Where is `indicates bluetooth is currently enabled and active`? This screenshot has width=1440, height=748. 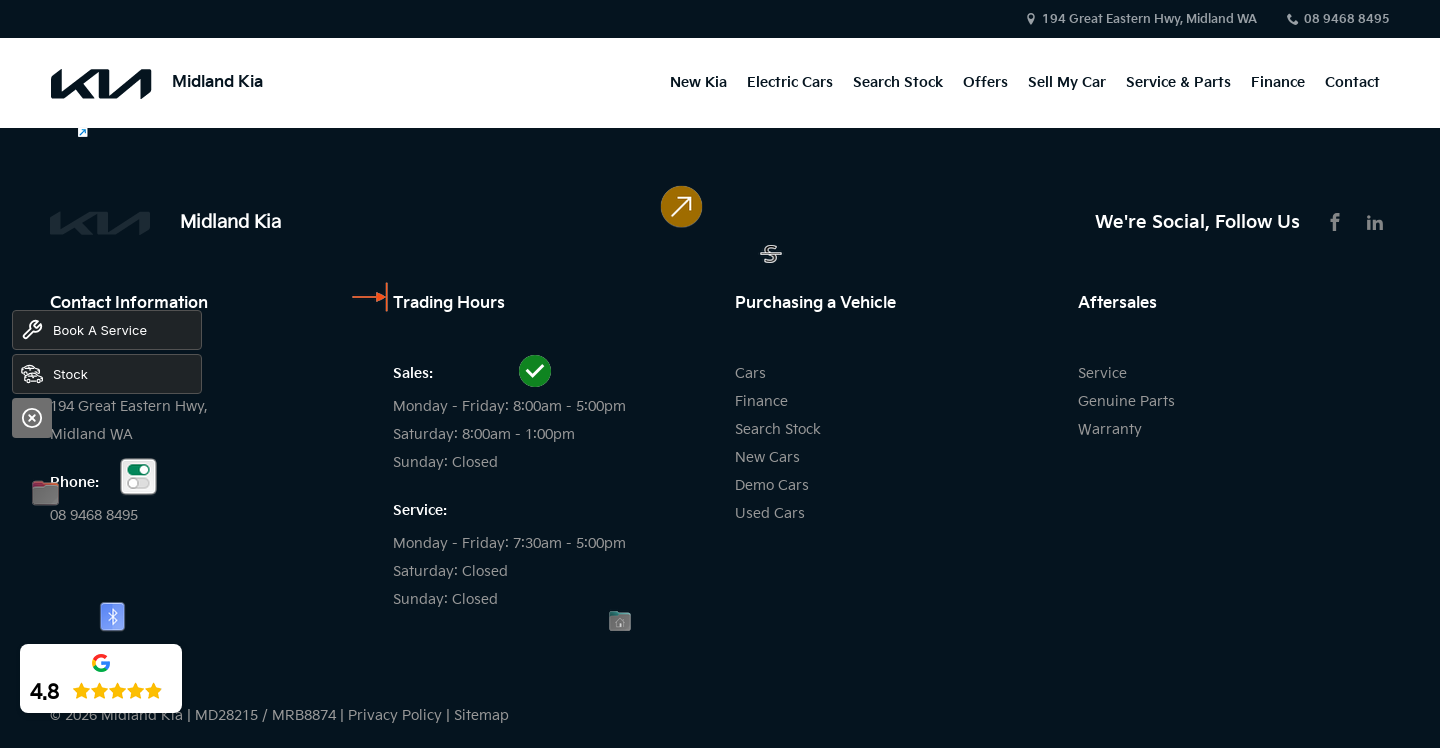 indicates bluetooth is currently enabled and active is located at coordinates (112, 616).